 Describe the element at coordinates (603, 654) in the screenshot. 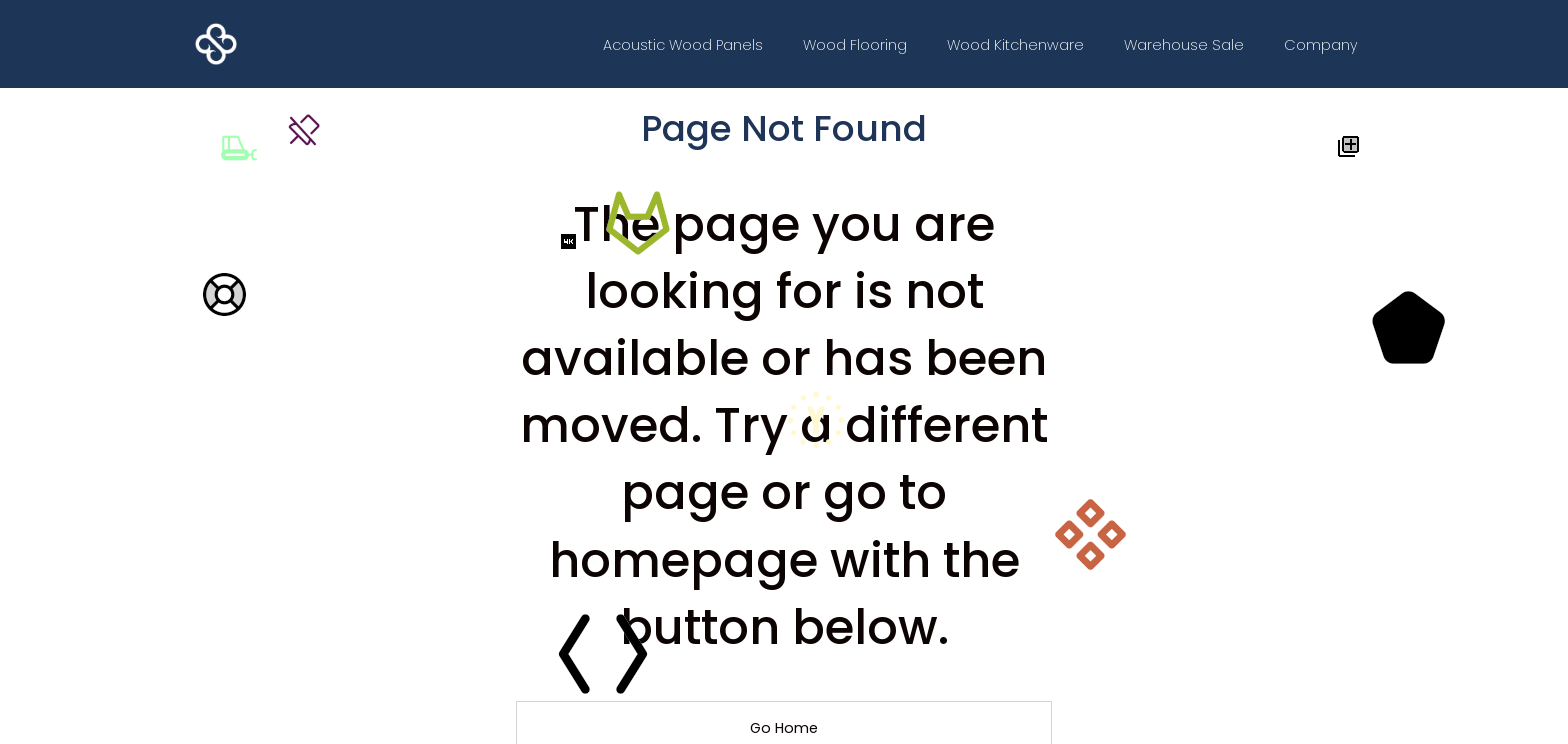

I see `view or edit source code` at that location.